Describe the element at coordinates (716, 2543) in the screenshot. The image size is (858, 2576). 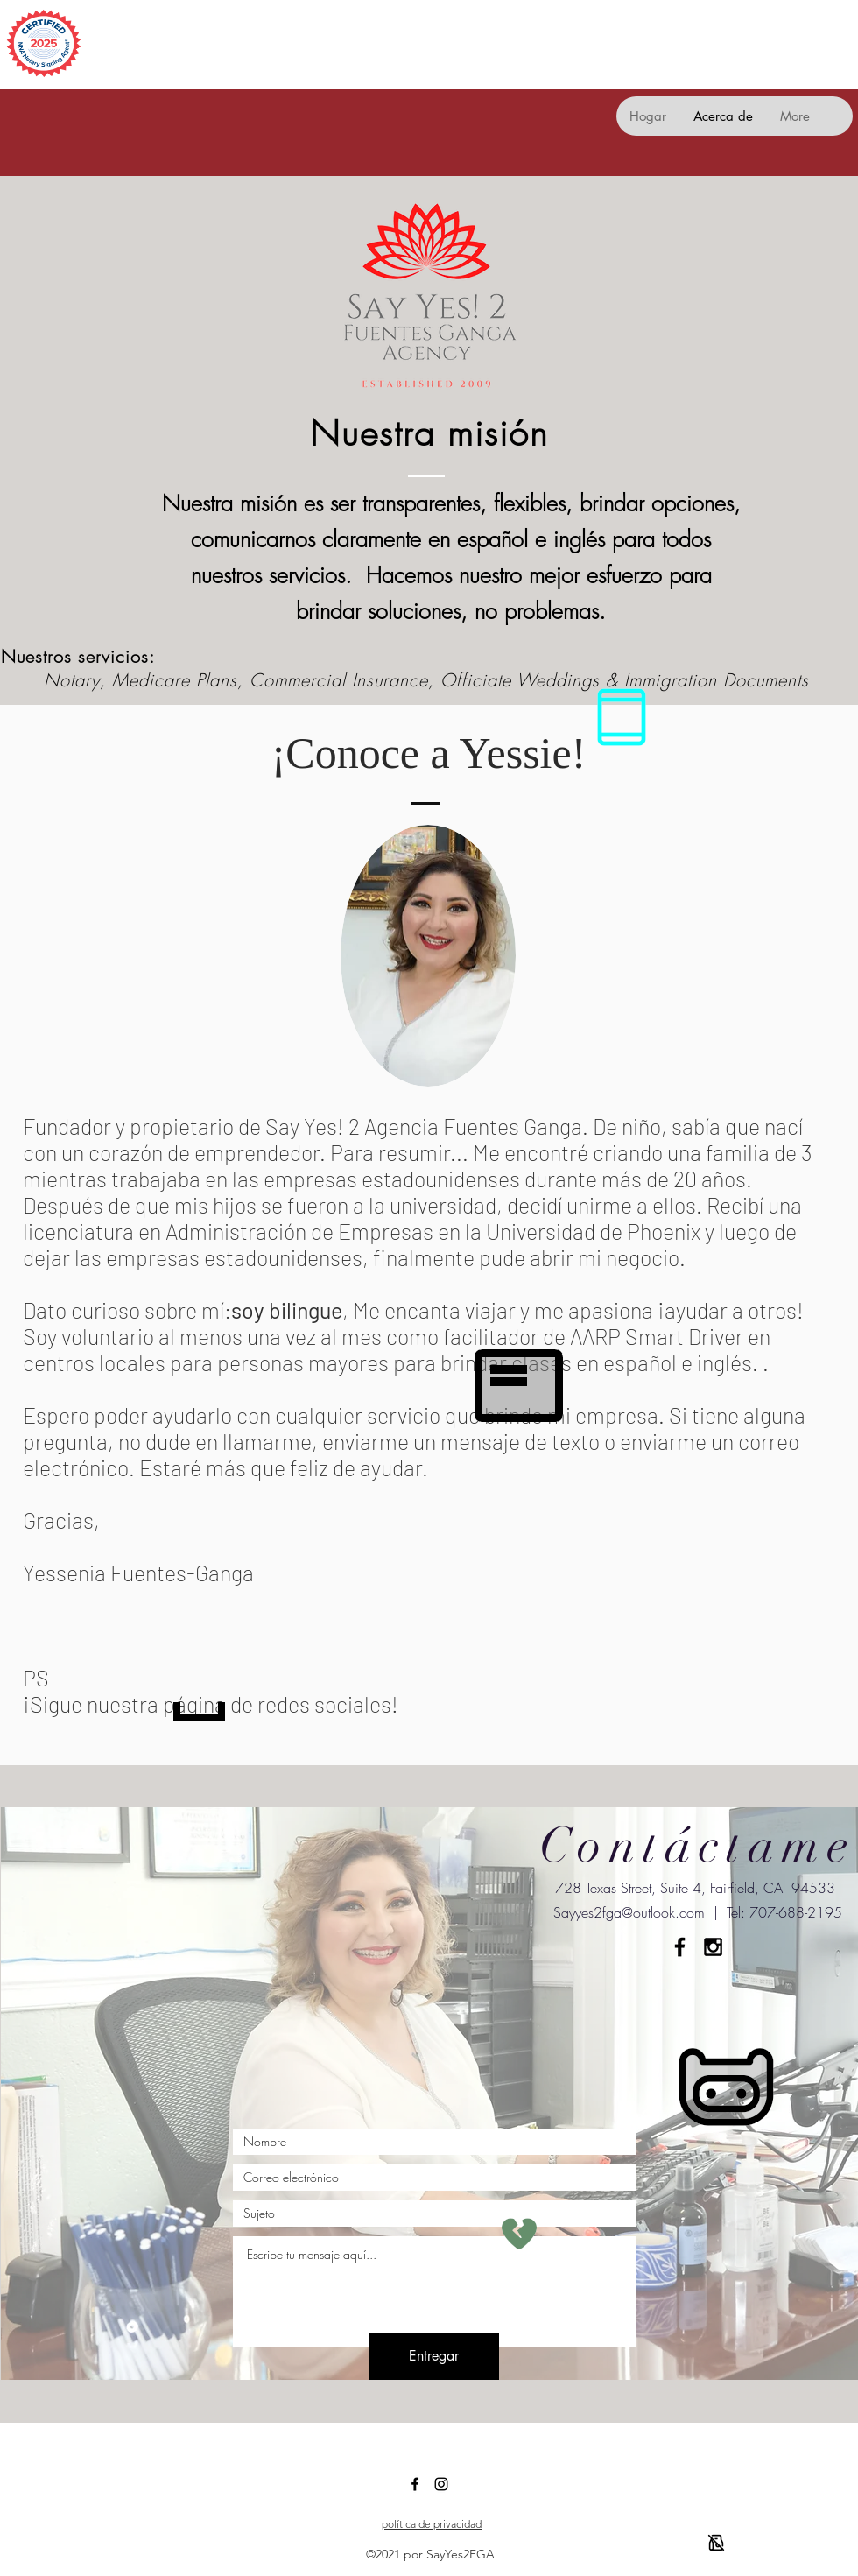
I see `item unavailable for takeout or delivery` at that location.